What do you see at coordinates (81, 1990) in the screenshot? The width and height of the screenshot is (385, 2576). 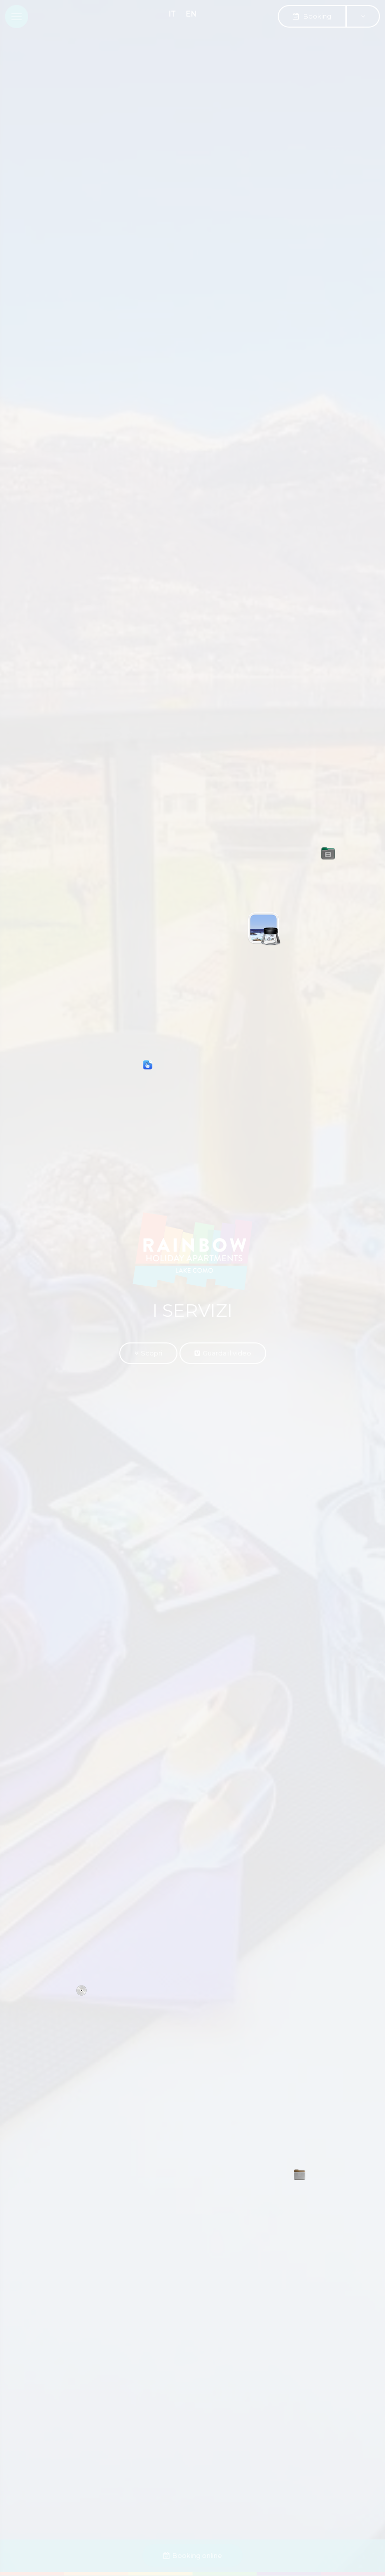 I see `indicates a CD-R or writable disc drive` at bounding box center [81, 1990].